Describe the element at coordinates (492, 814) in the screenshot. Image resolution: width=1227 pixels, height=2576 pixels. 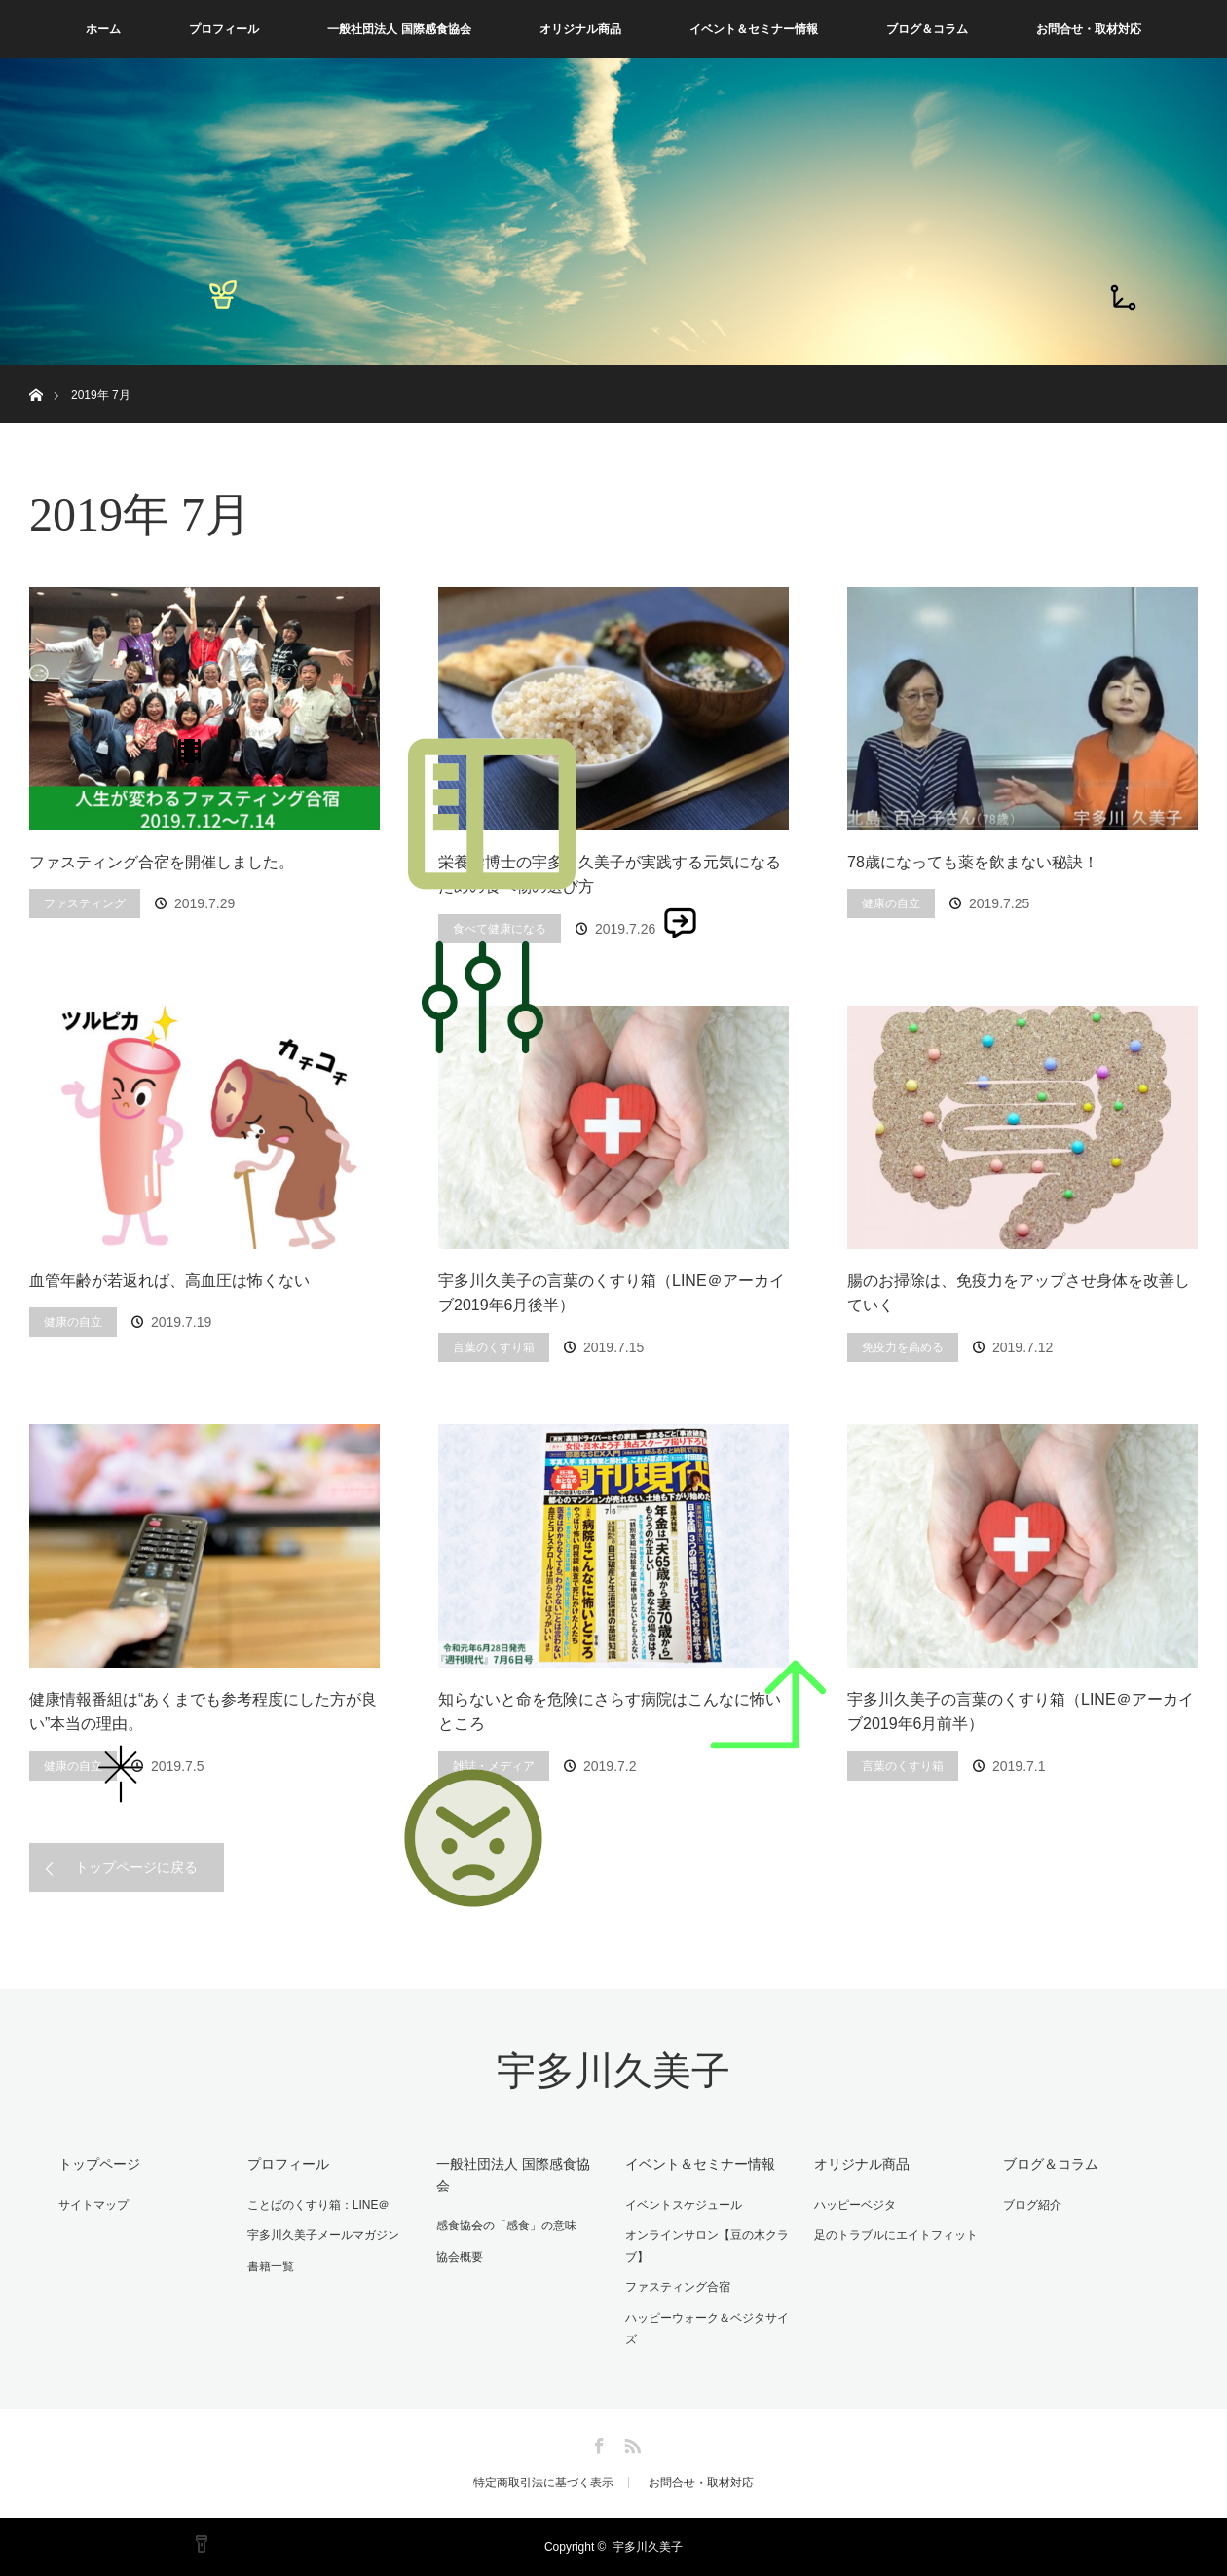
I see `show sidebar navigation panel` at that location.